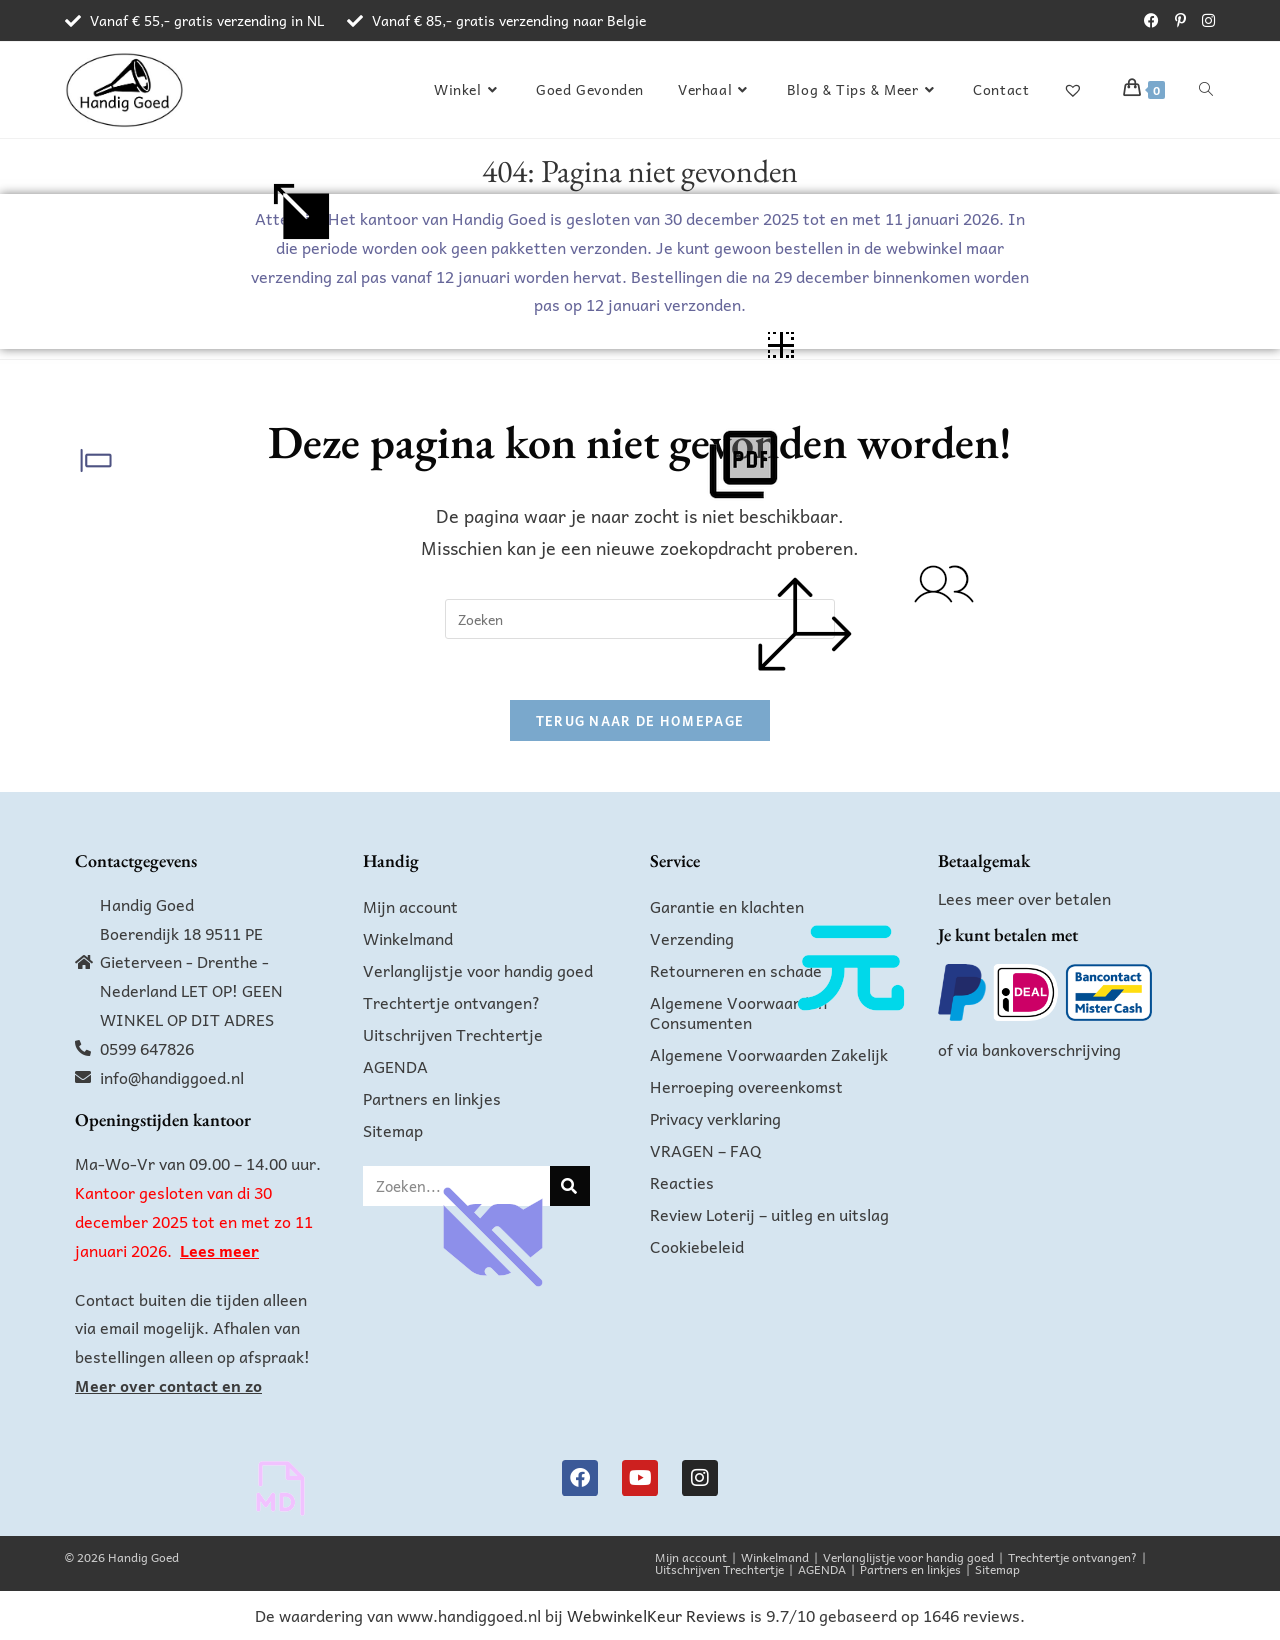 The image size is (1280, 1640). I want to click on markdown file type indicator, so click(281, 1488).